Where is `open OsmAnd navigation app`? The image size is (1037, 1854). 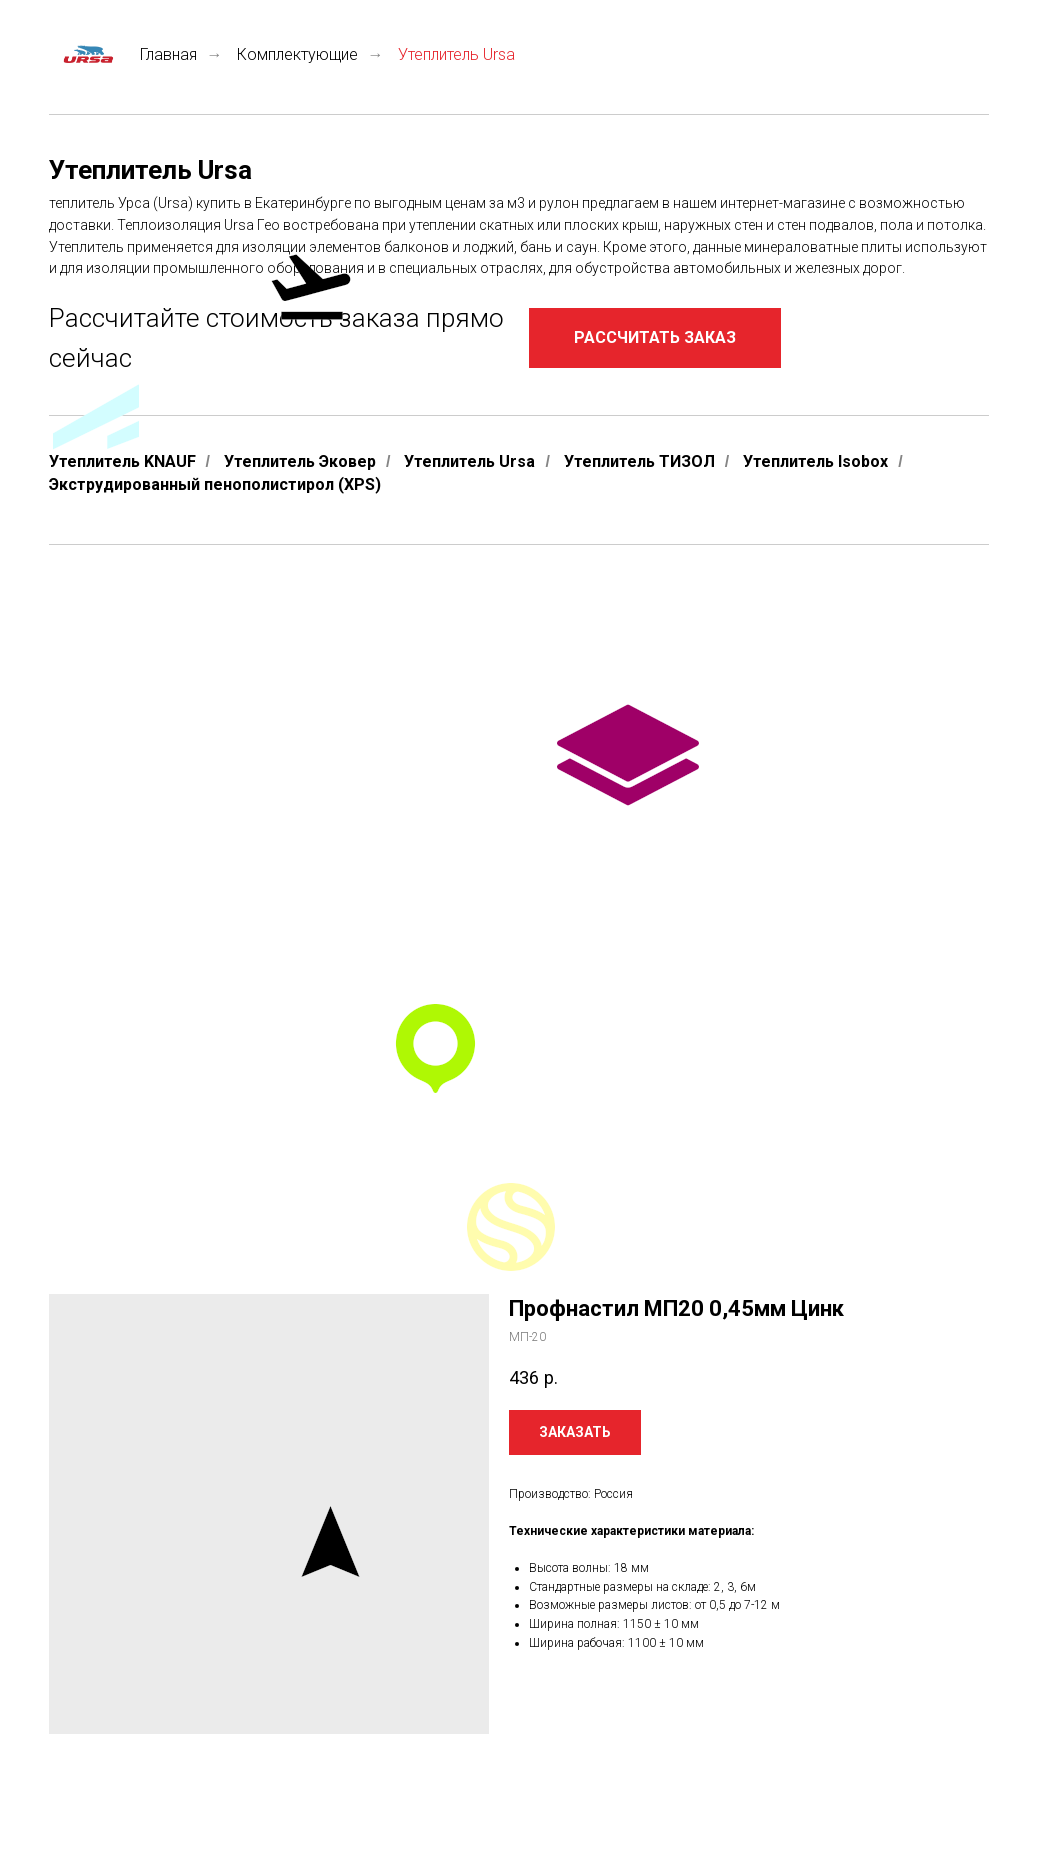
open OsmAnd navigation app is located at coordinates (435, 1048).